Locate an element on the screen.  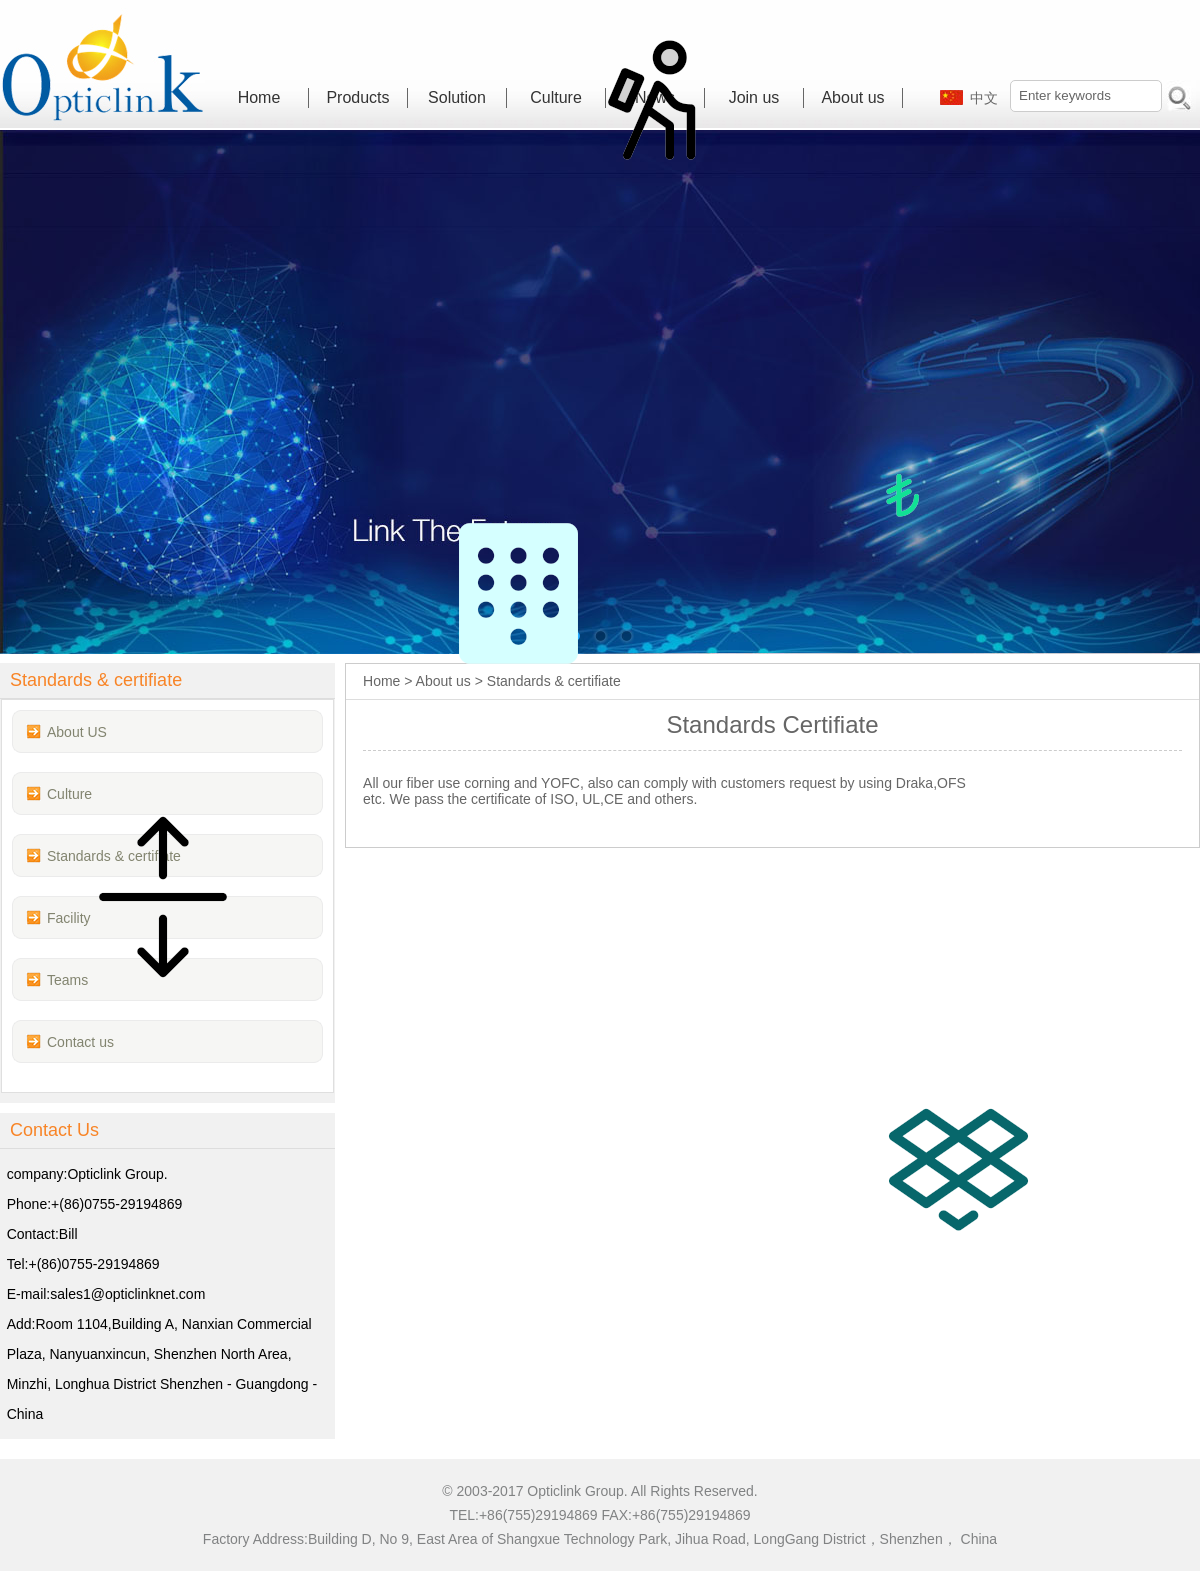
indicates Turkish lira currency is located at coordinates (904, 494).